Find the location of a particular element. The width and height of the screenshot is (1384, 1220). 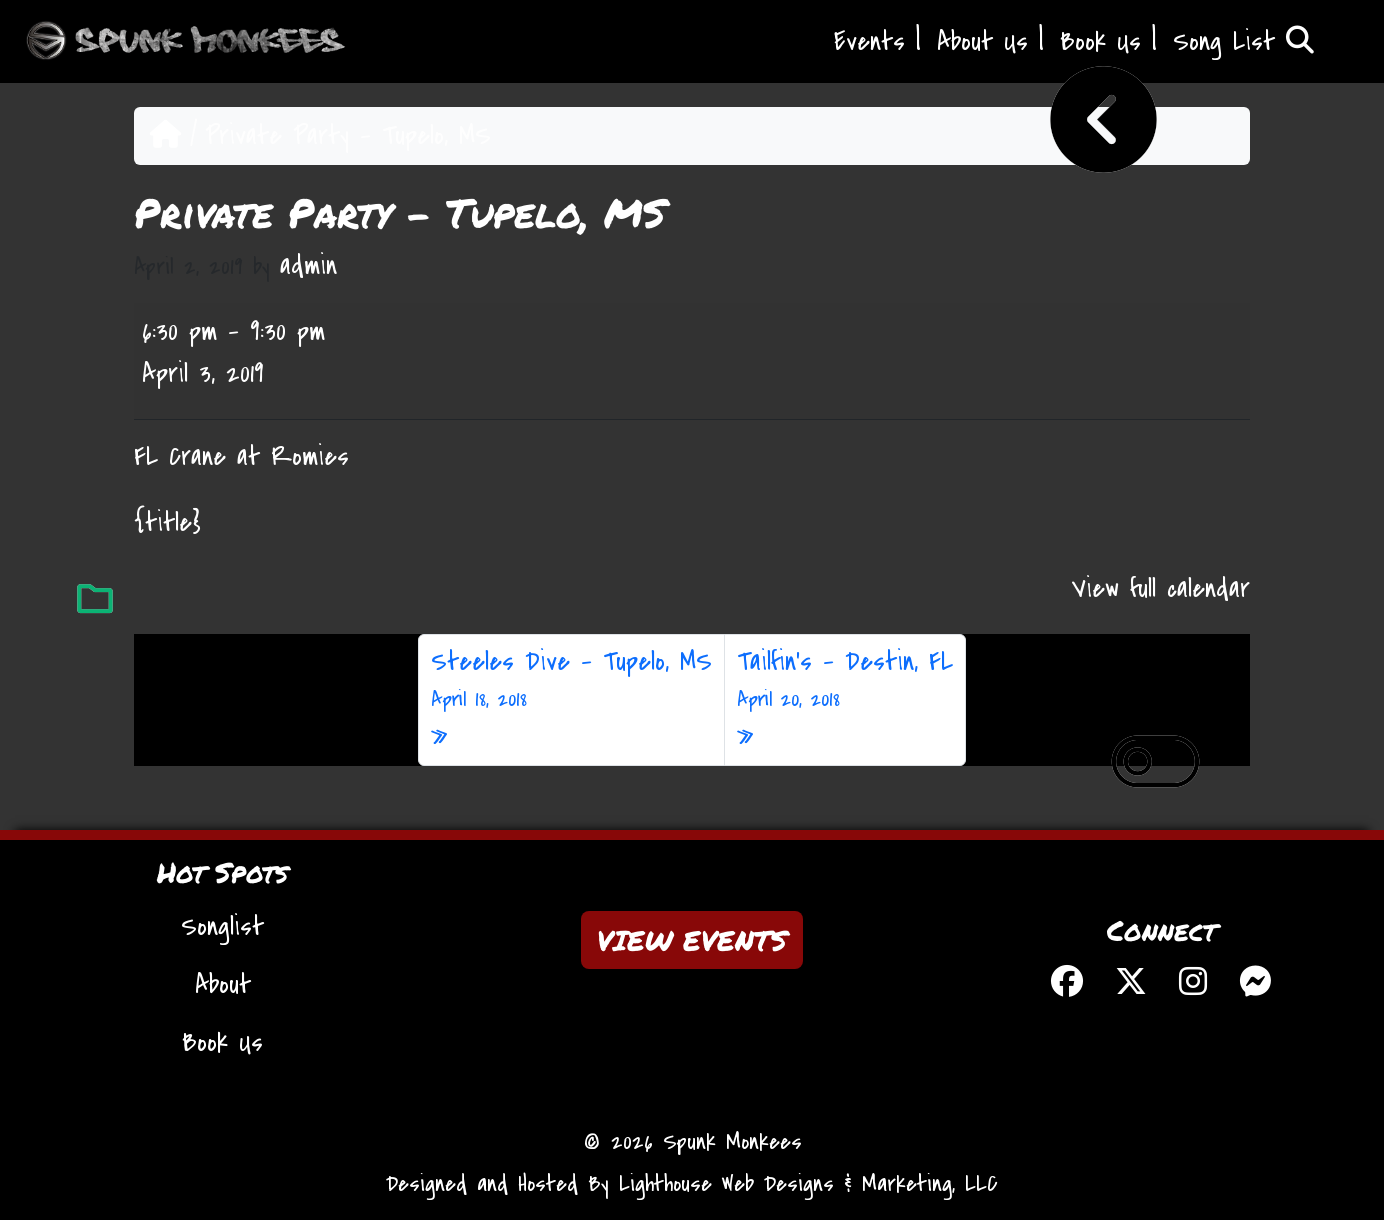

go back to the previous screen is located at coordinates (1103, 119).